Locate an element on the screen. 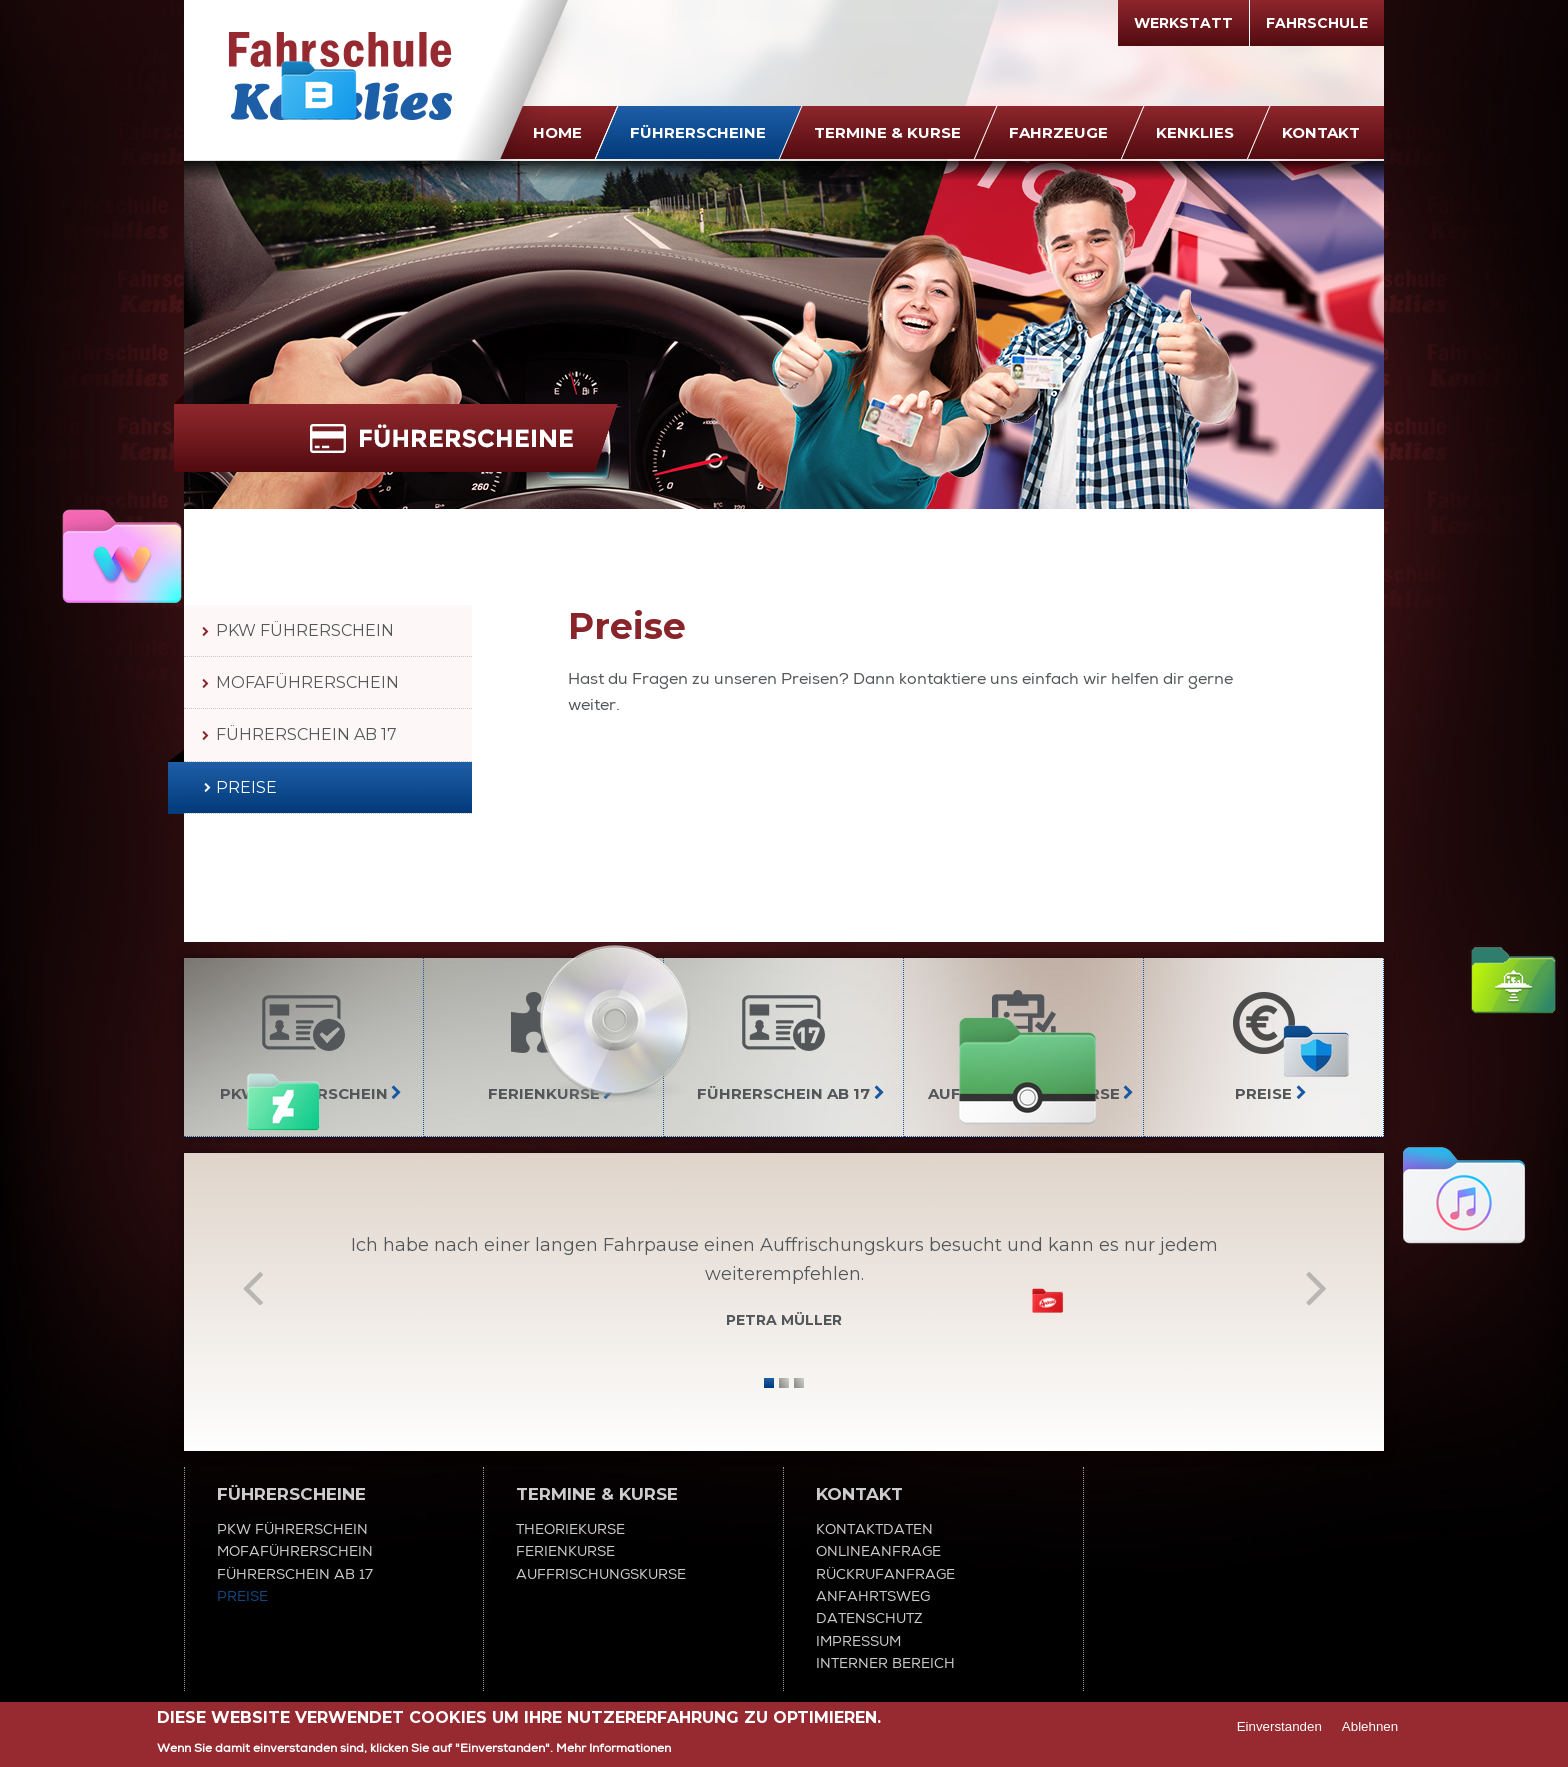 This screenshot has width=1568, height=1767. open folder containing apple music files is located at coordinates (1463, 1198).